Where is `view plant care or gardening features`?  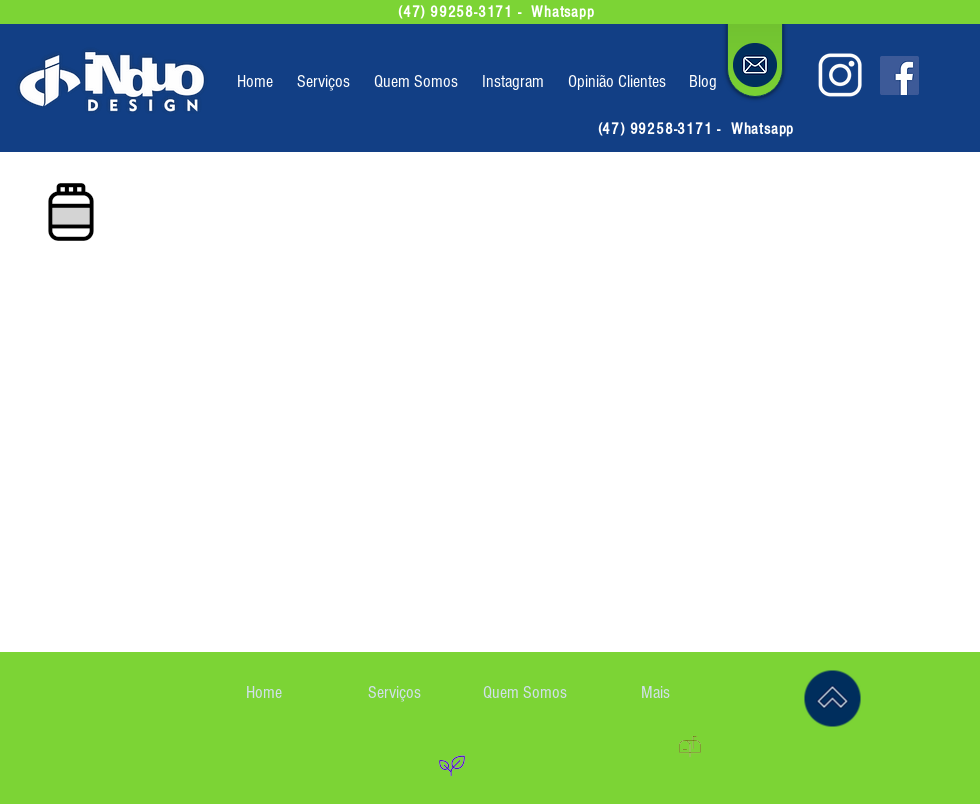 view plant care or gardening features is located at coordinates (452, 765).